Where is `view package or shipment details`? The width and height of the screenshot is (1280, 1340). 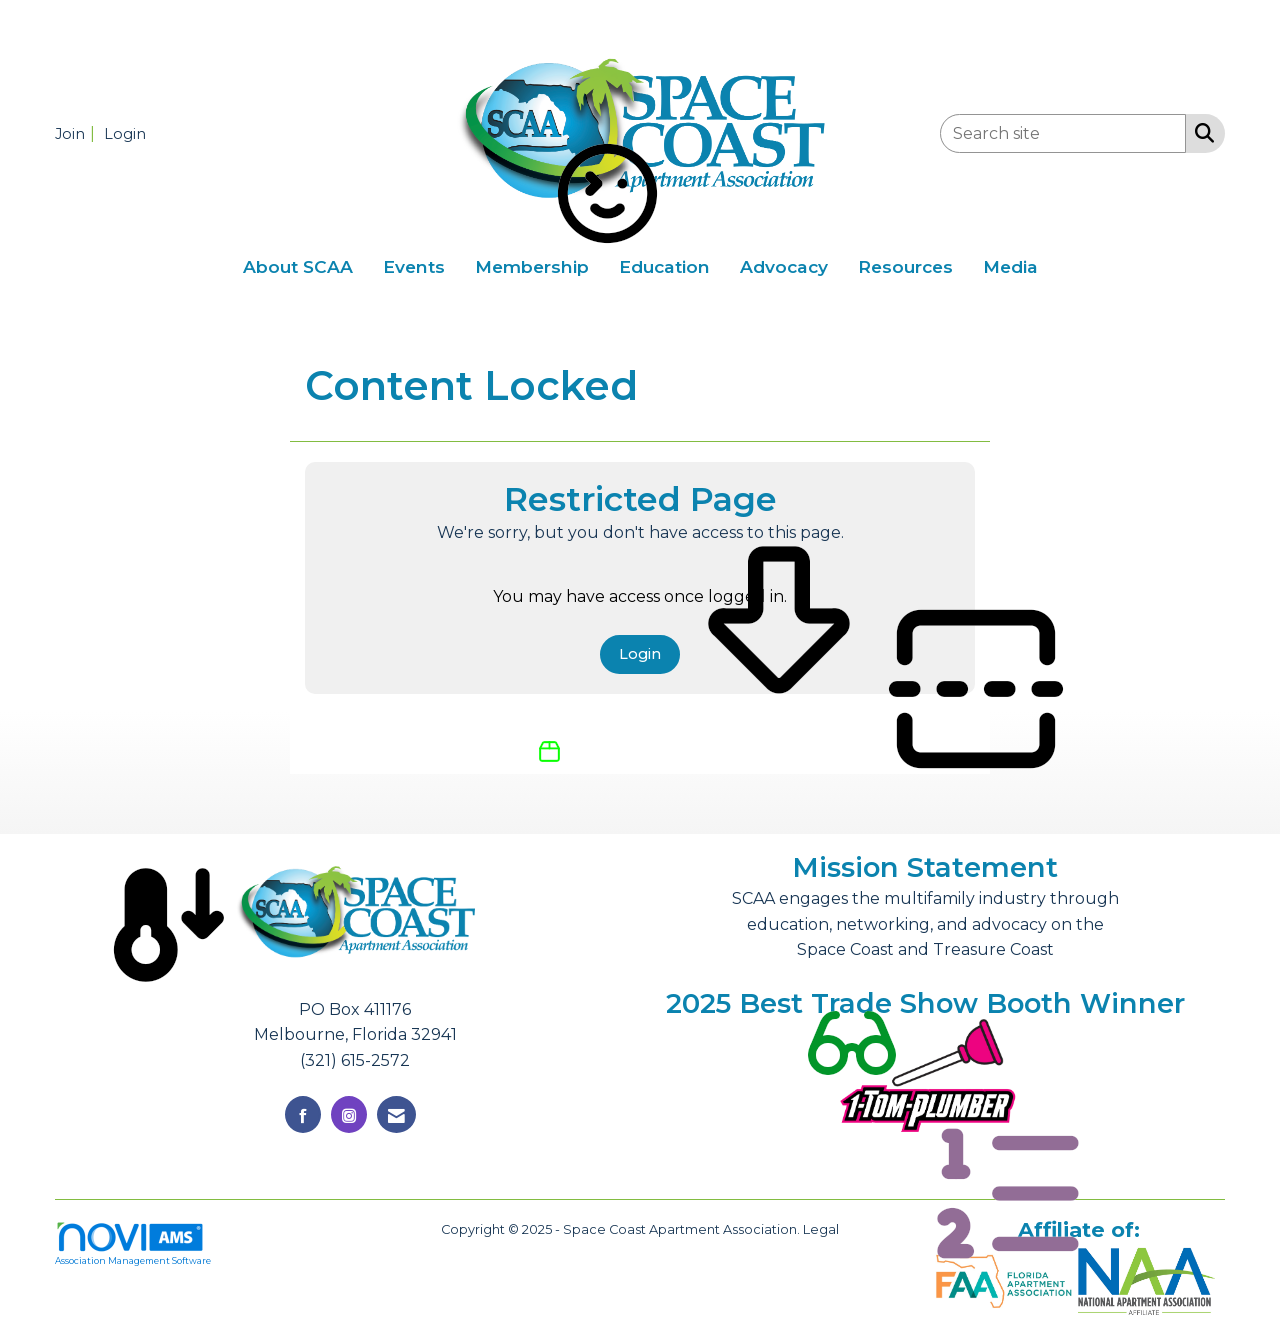
view package or shipment details is located at coordinates (549, 751).